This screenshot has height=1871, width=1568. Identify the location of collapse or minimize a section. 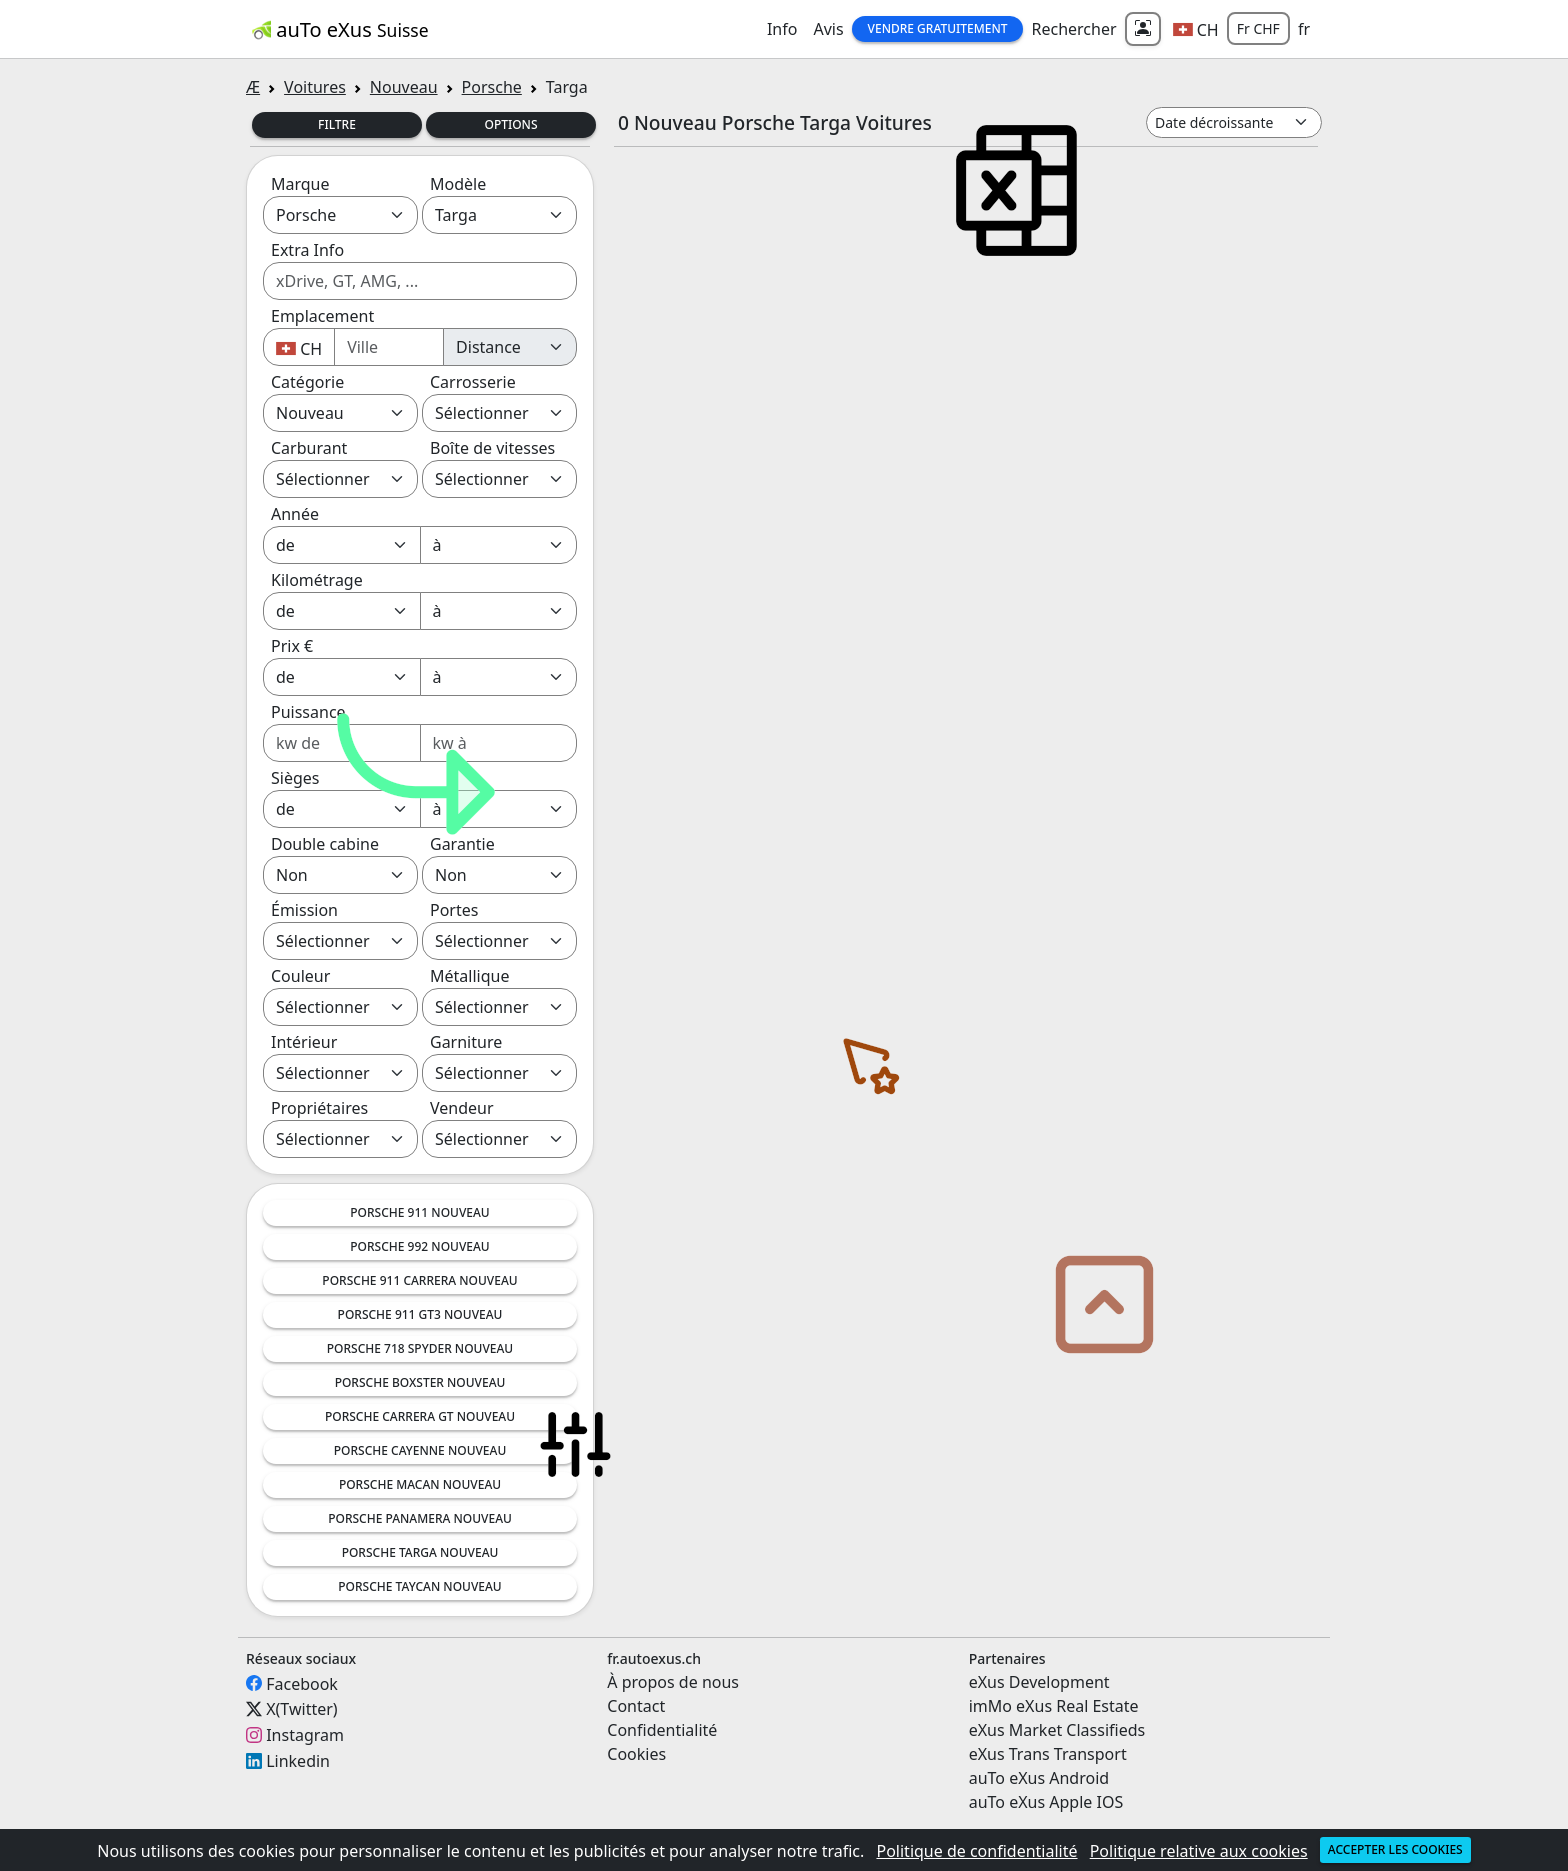
(1104, 1304).